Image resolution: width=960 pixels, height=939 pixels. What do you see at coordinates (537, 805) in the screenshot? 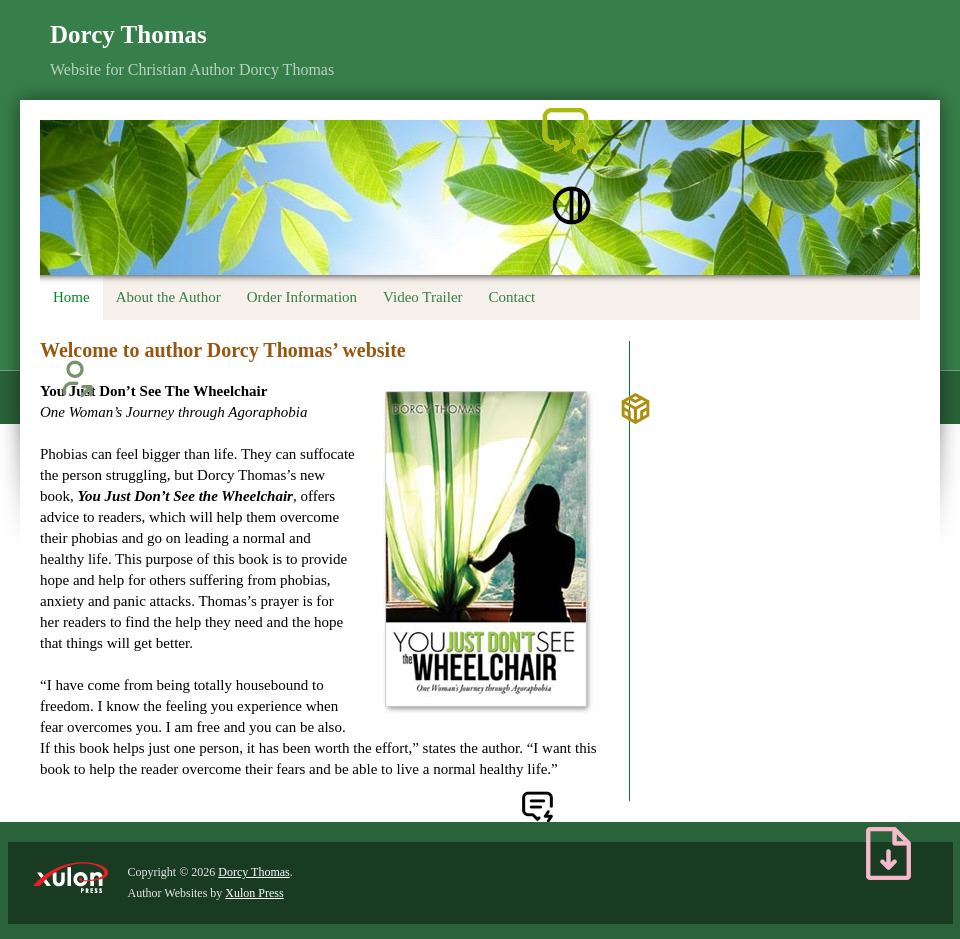
I see `send a quick reply` at bounding box center [537, 805].